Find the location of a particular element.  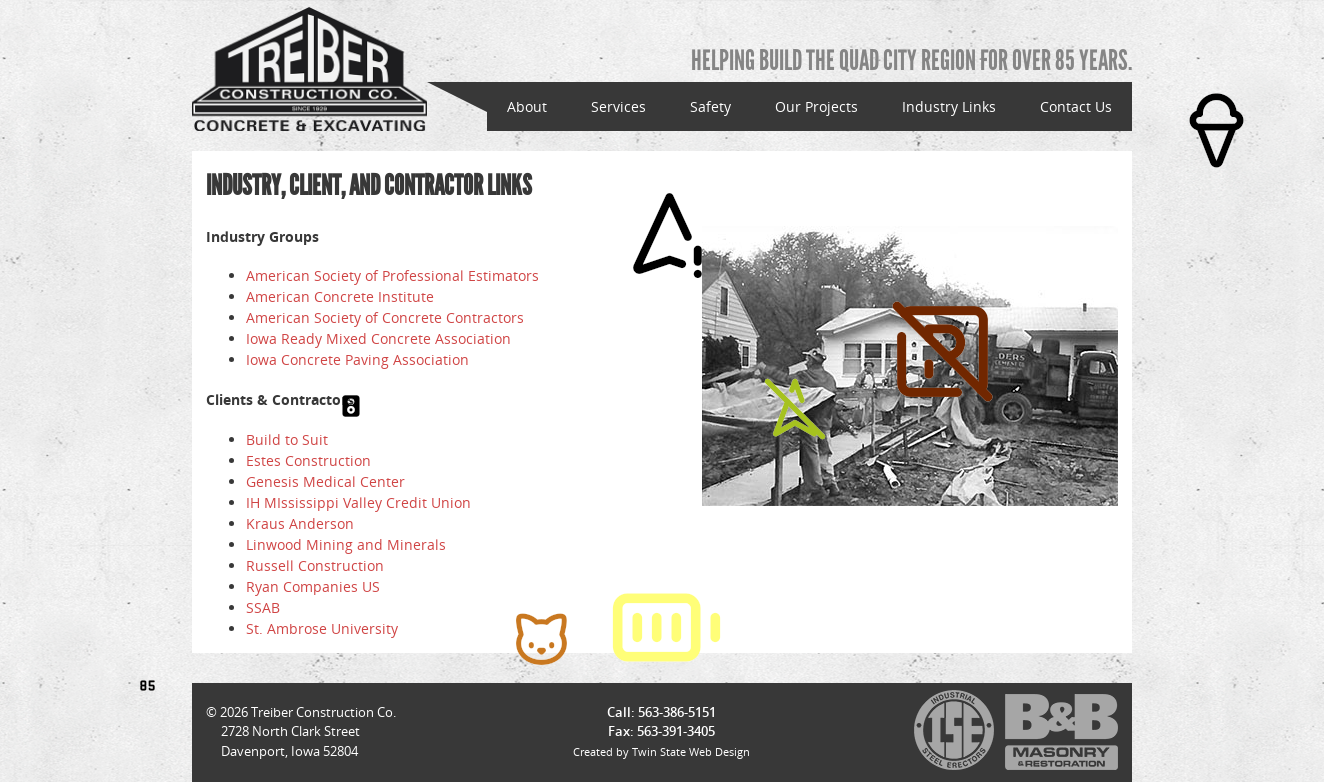

no parking available is located at coordinates (942, 351).